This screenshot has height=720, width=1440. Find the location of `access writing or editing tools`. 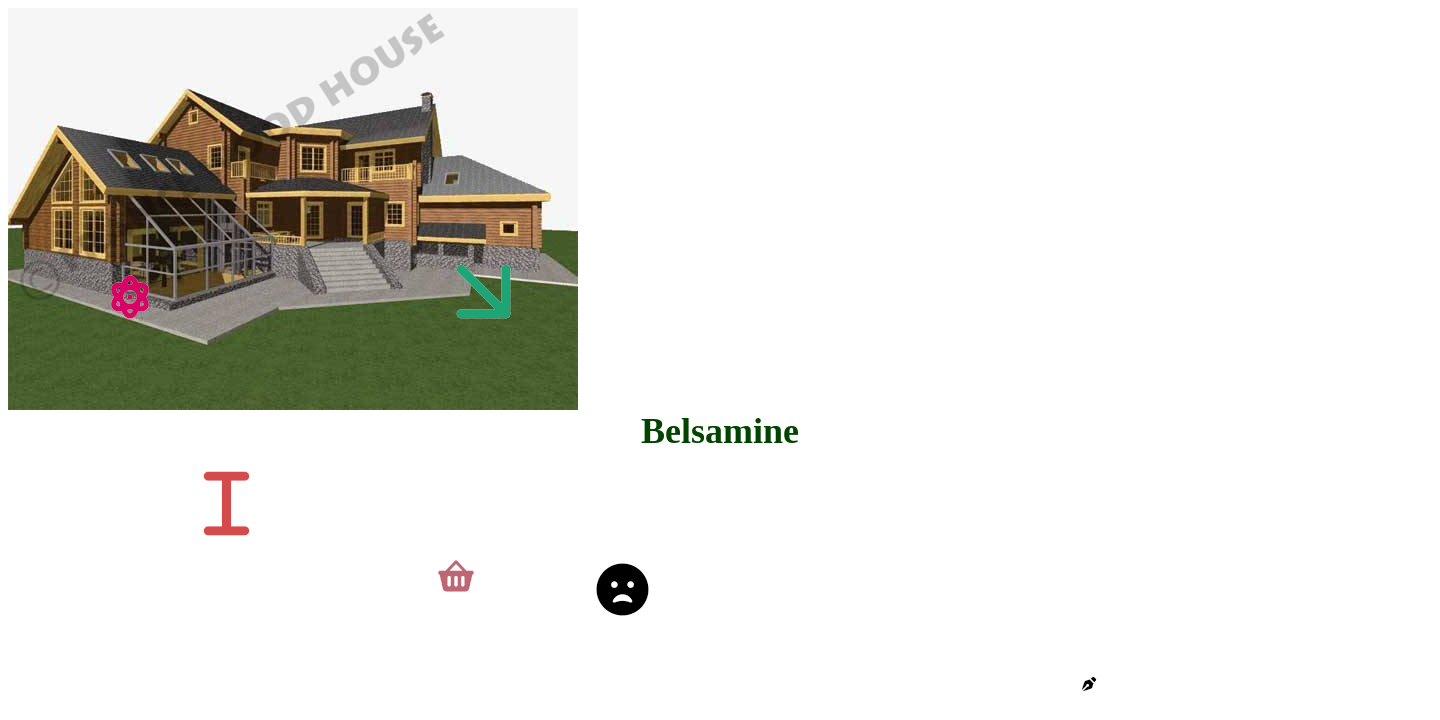

access writing or editing tools is located at coordinates (1089, 684).